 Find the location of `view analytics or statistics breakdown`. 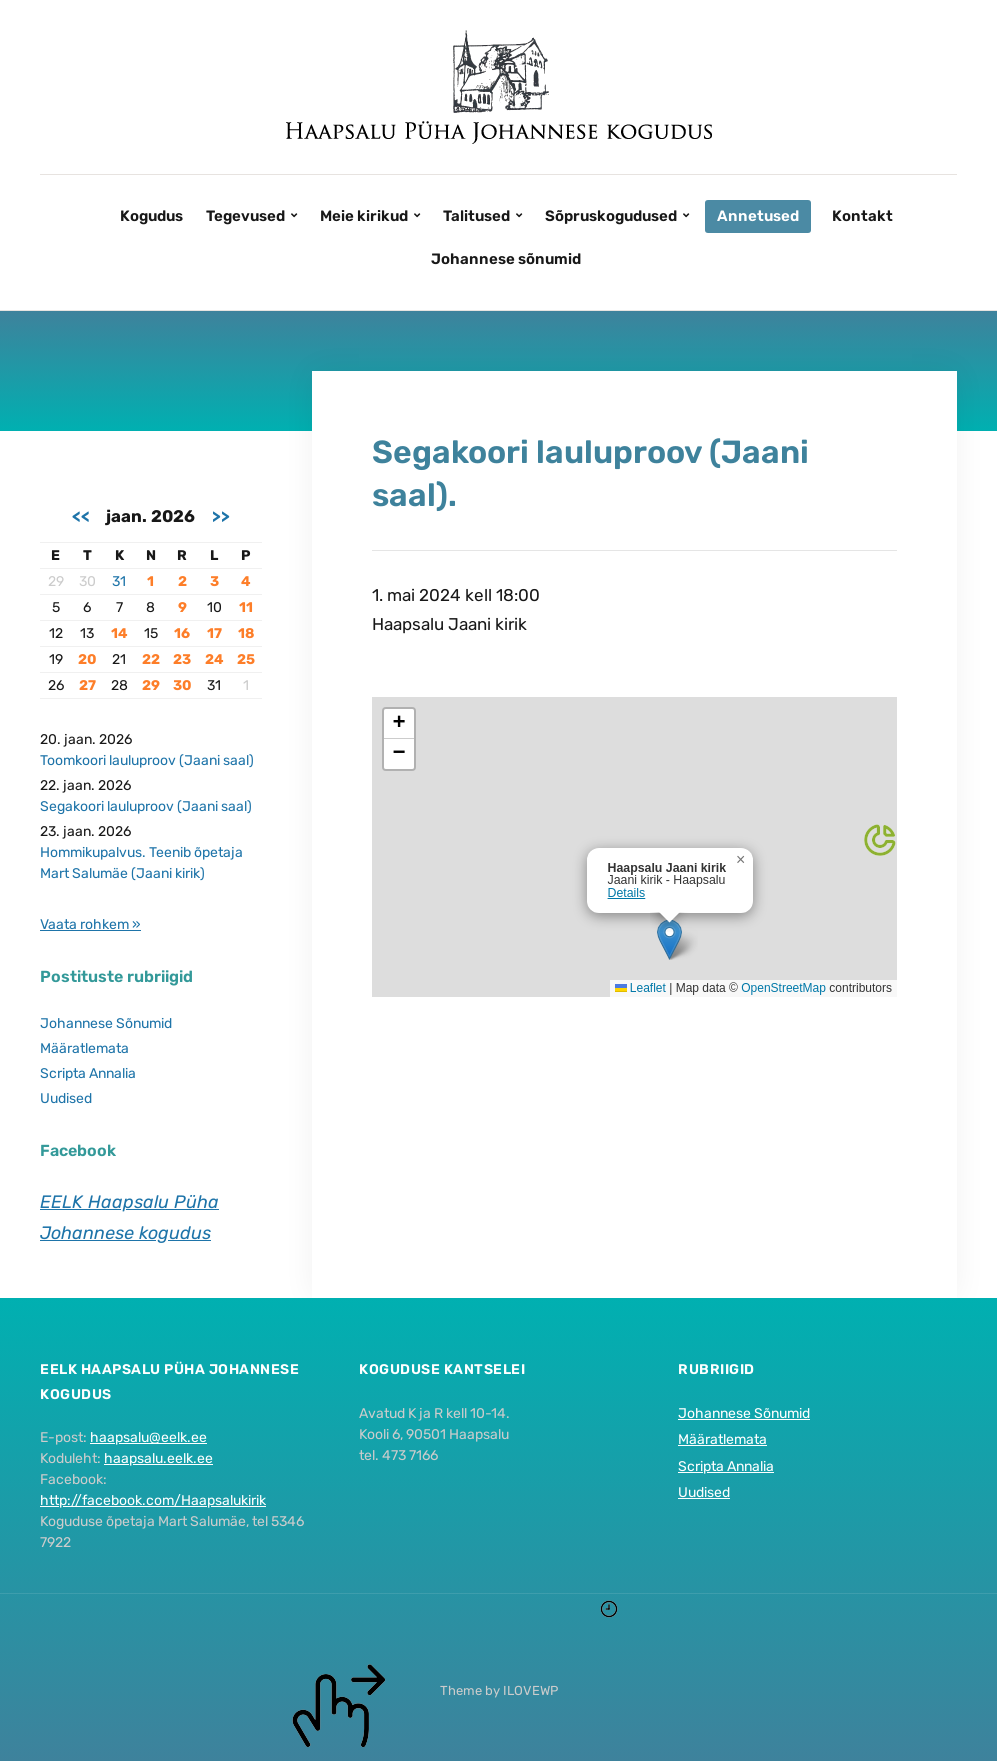

view analytics or statistics breakdown is located at coordinates (880, 840).